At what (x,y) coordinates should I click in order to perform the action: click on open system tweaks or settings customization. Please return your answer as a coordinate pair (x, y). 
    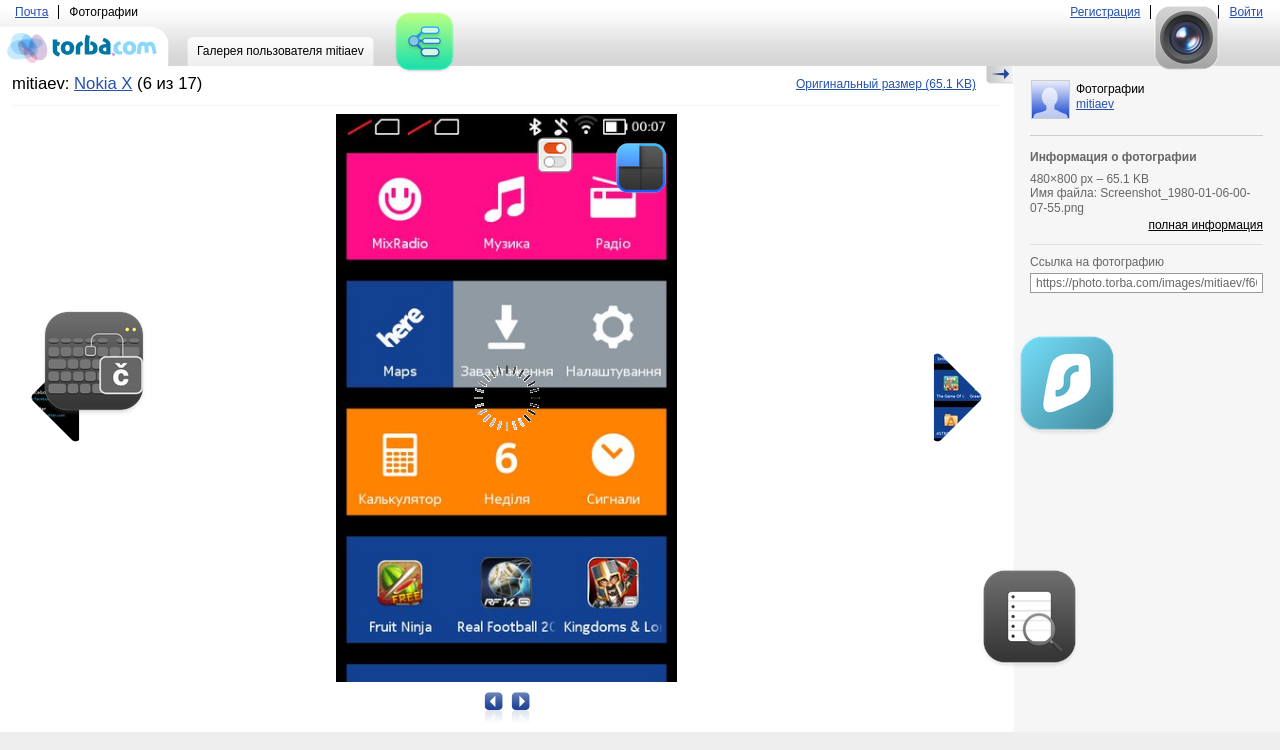
    Looking at the image, I should click on (555, 155).